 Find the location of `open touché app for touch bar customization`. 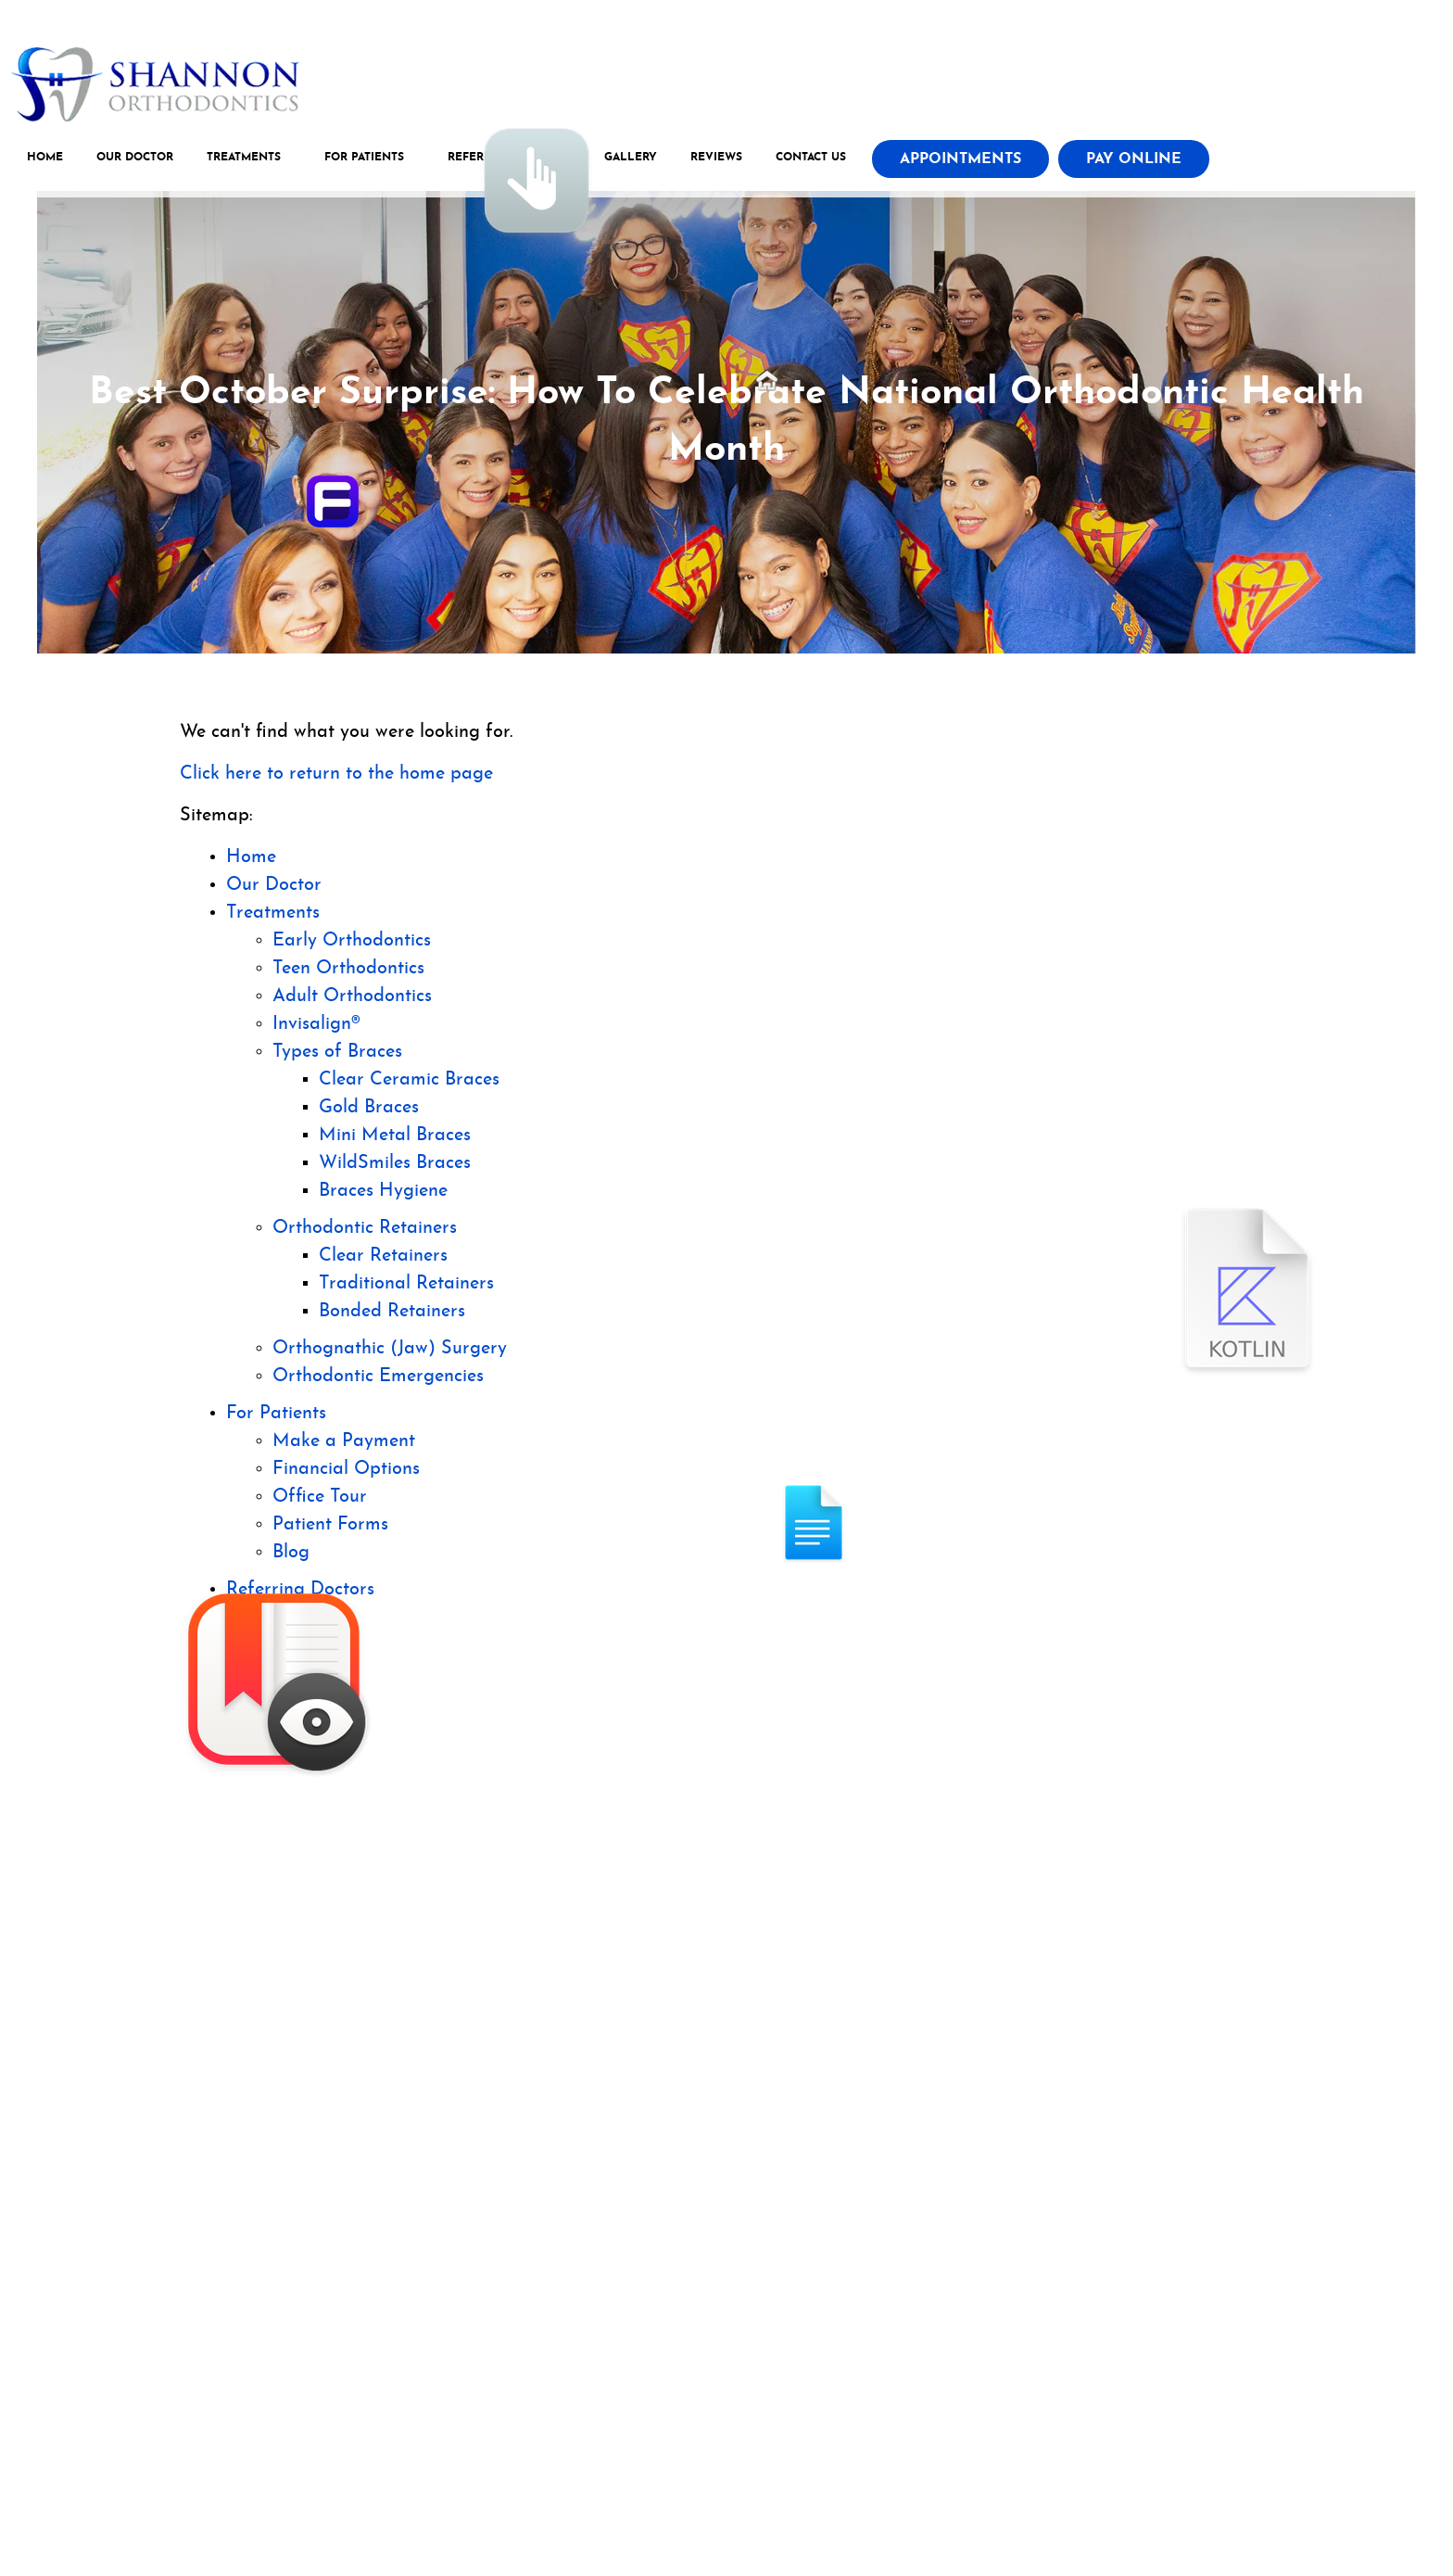

open touché app for touch bar customization is located at coordinates (537, 181).